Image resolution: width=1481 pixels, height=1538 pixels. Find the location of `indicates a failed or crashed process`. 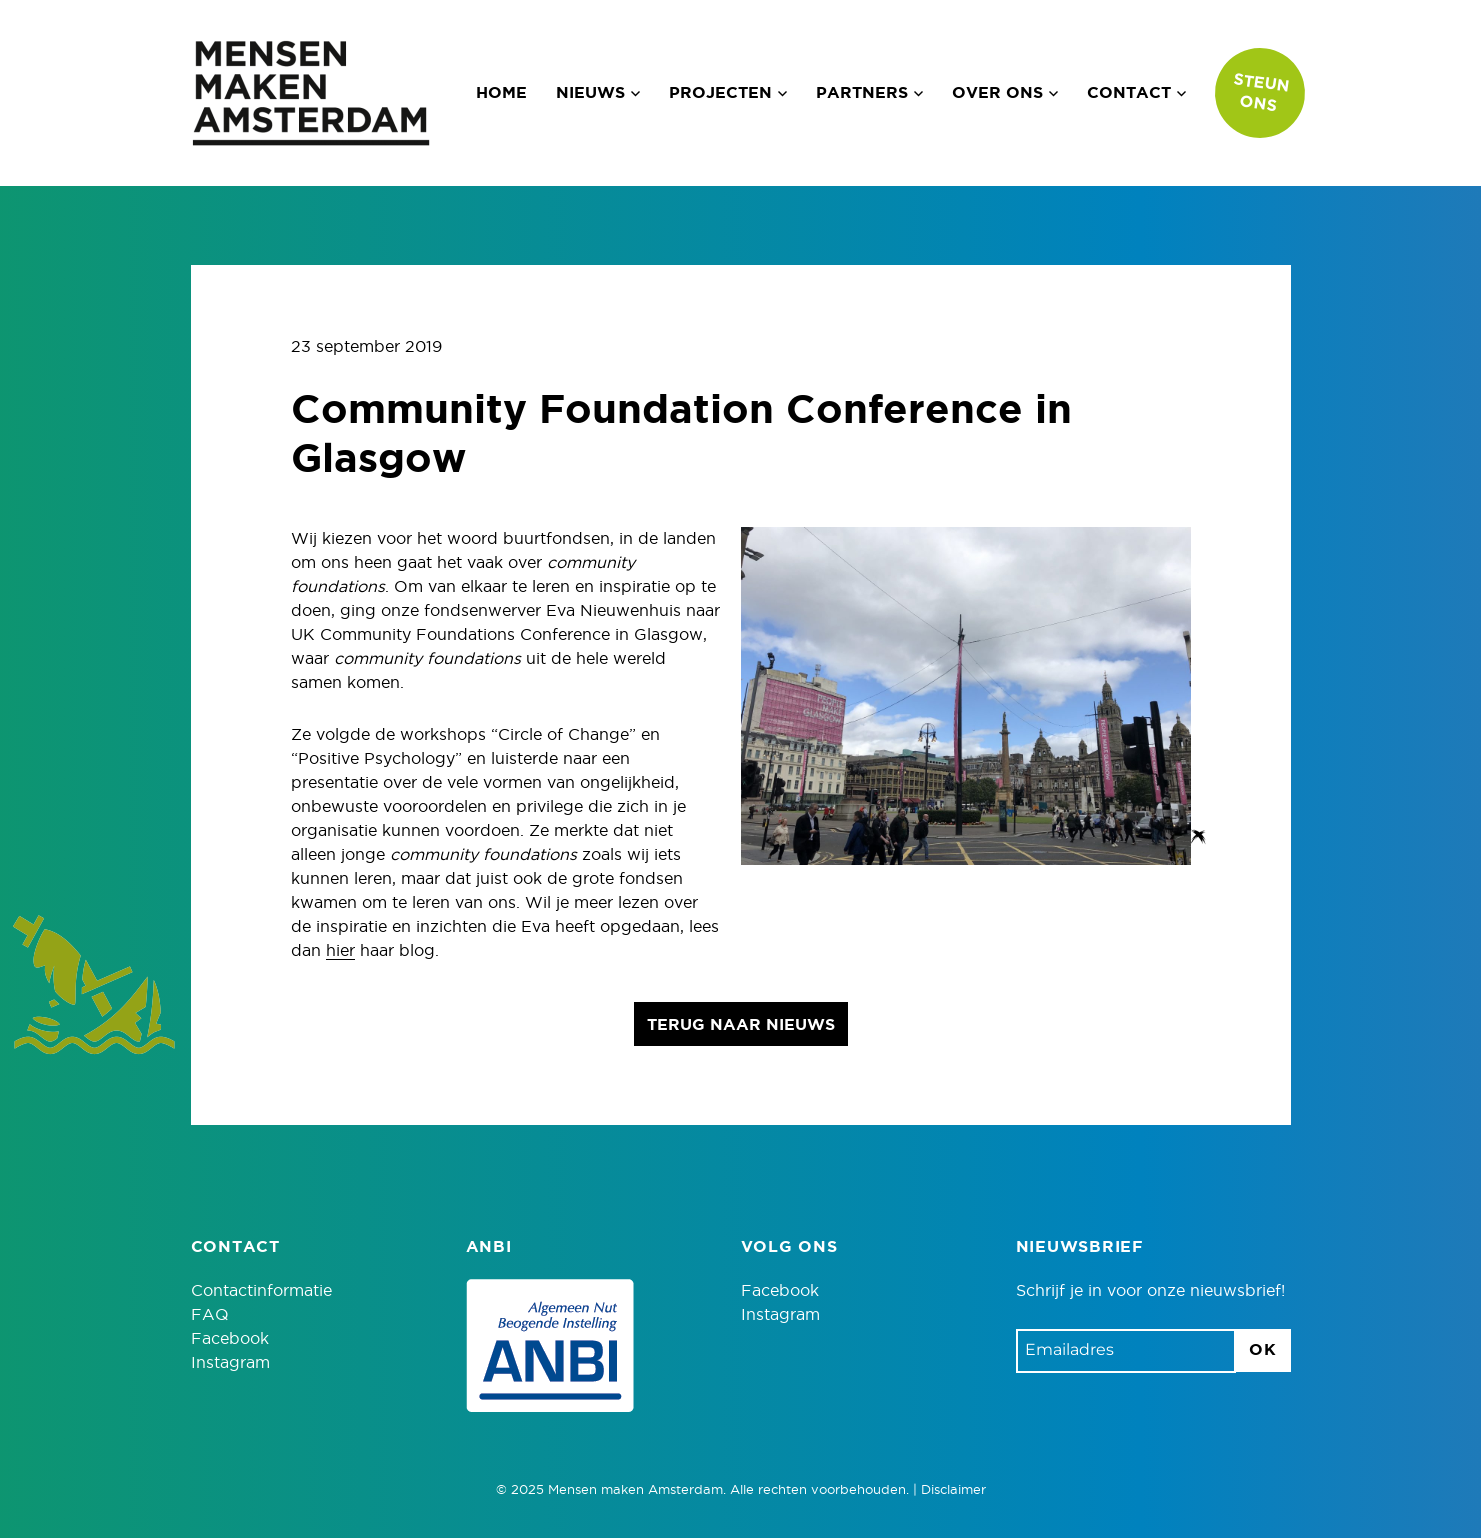

indicates a failed or crashed process is located at coordinates (94, 973).